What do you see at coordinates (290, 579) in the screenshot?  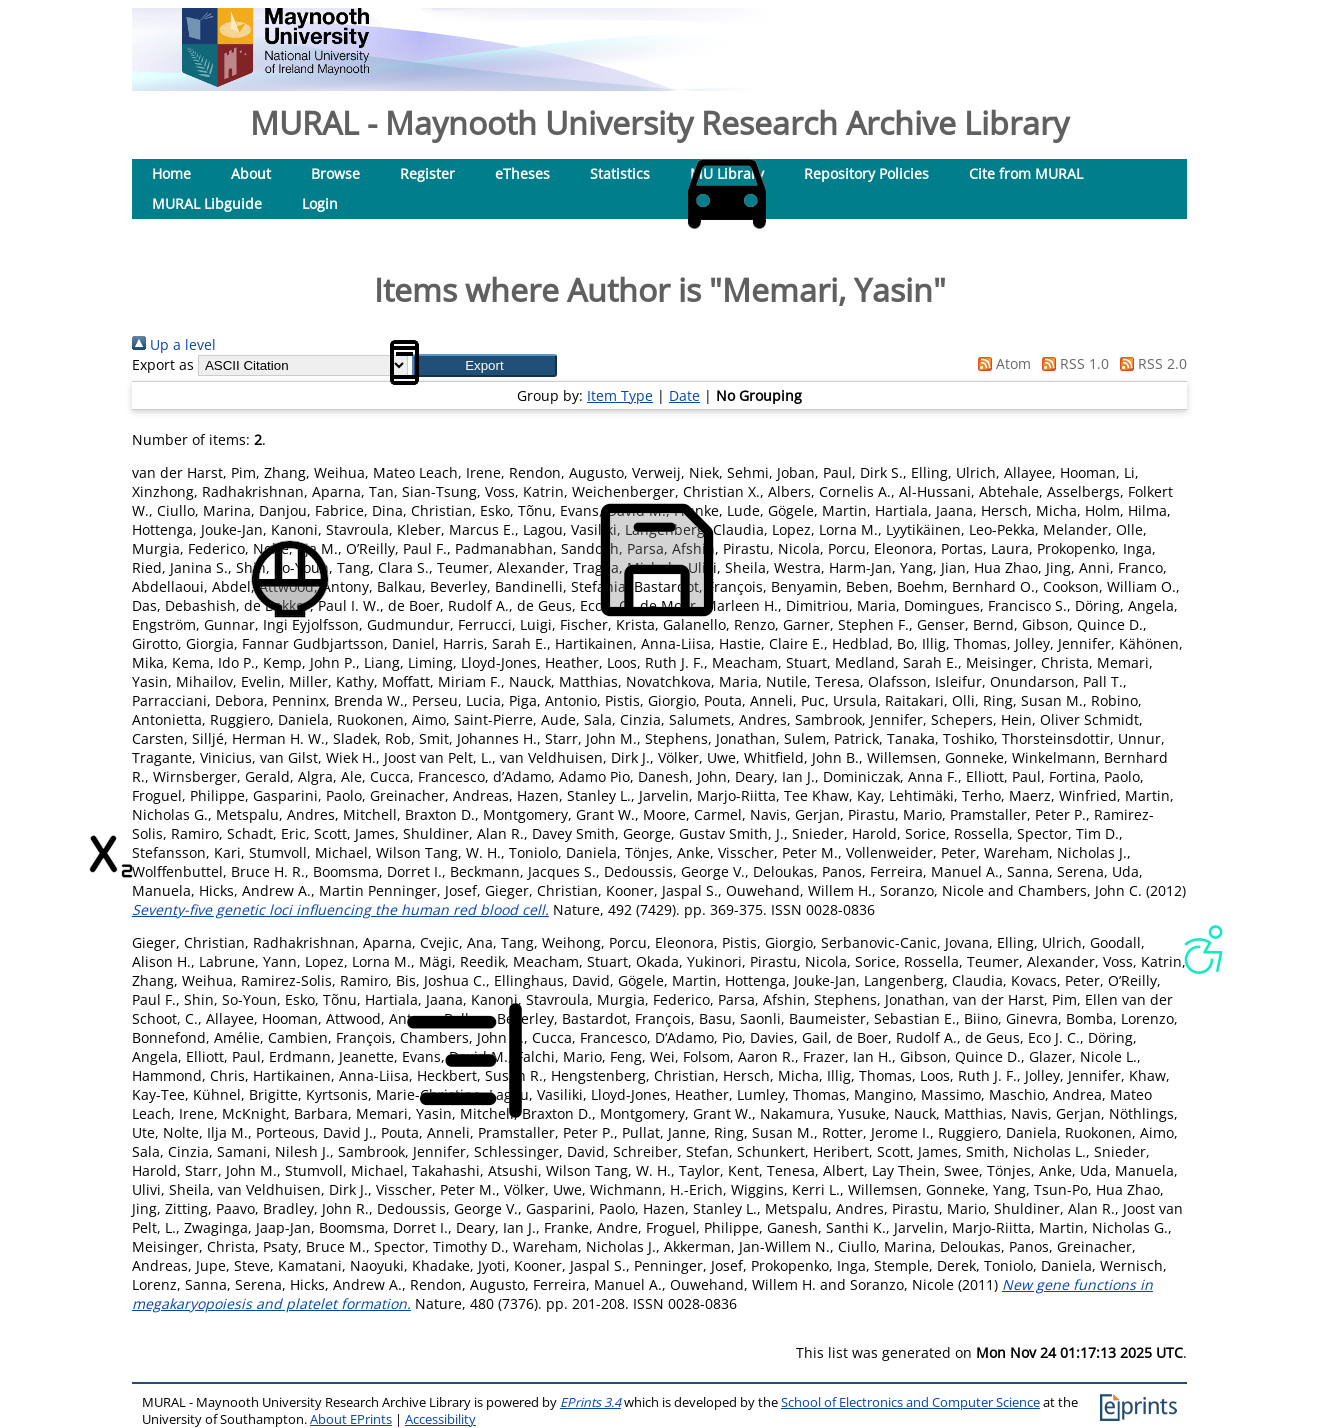 I see `browse asian or rice-based food options` at bounding box center [290, 579].